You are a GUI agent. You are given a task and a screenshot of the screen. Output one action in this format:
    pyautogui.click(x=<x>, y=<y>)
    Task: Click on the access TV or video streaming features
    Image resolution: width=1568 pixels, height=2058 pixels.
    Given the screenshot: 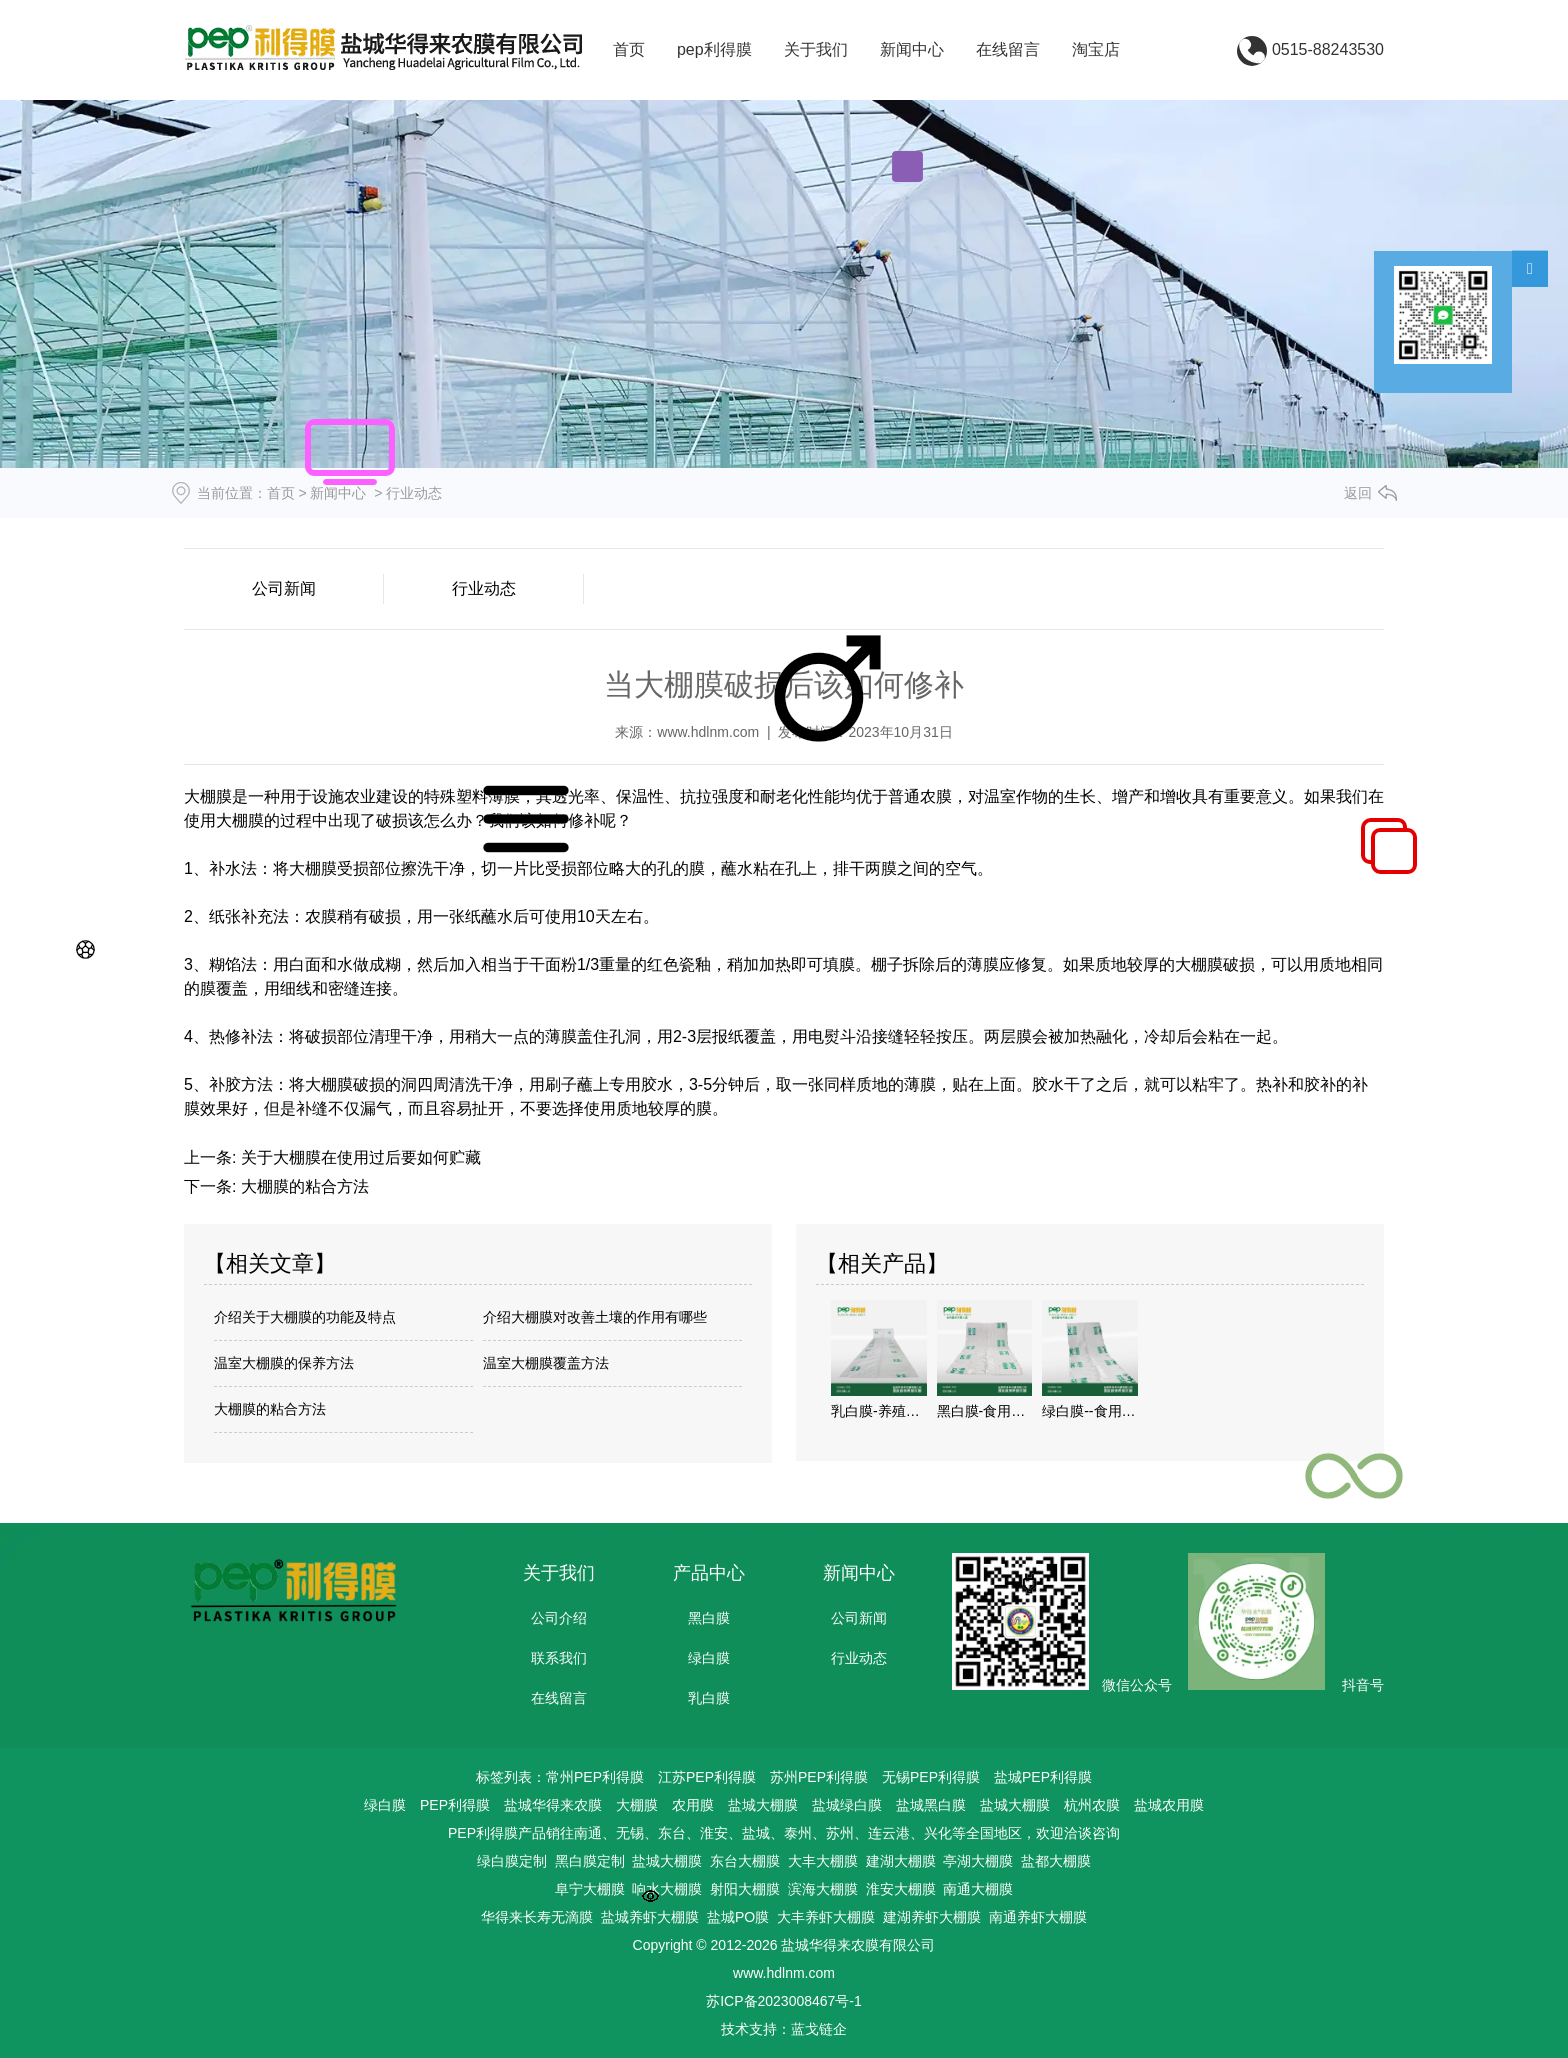 What is the action you would take?
    pyautogui.click(x=350, y=452)
    